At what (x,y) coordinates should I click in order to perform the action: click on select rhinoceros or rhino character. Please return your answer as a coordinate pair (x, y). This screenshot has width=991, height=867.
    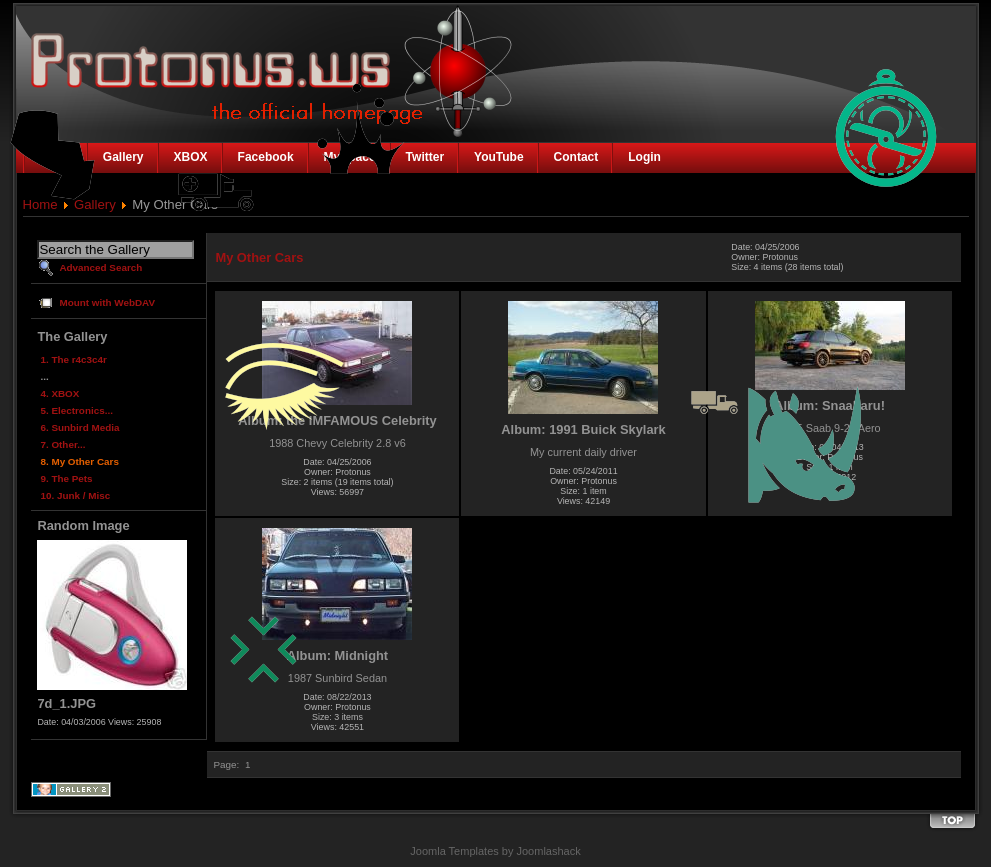
    Looking at the image, I should click on (808, 442).